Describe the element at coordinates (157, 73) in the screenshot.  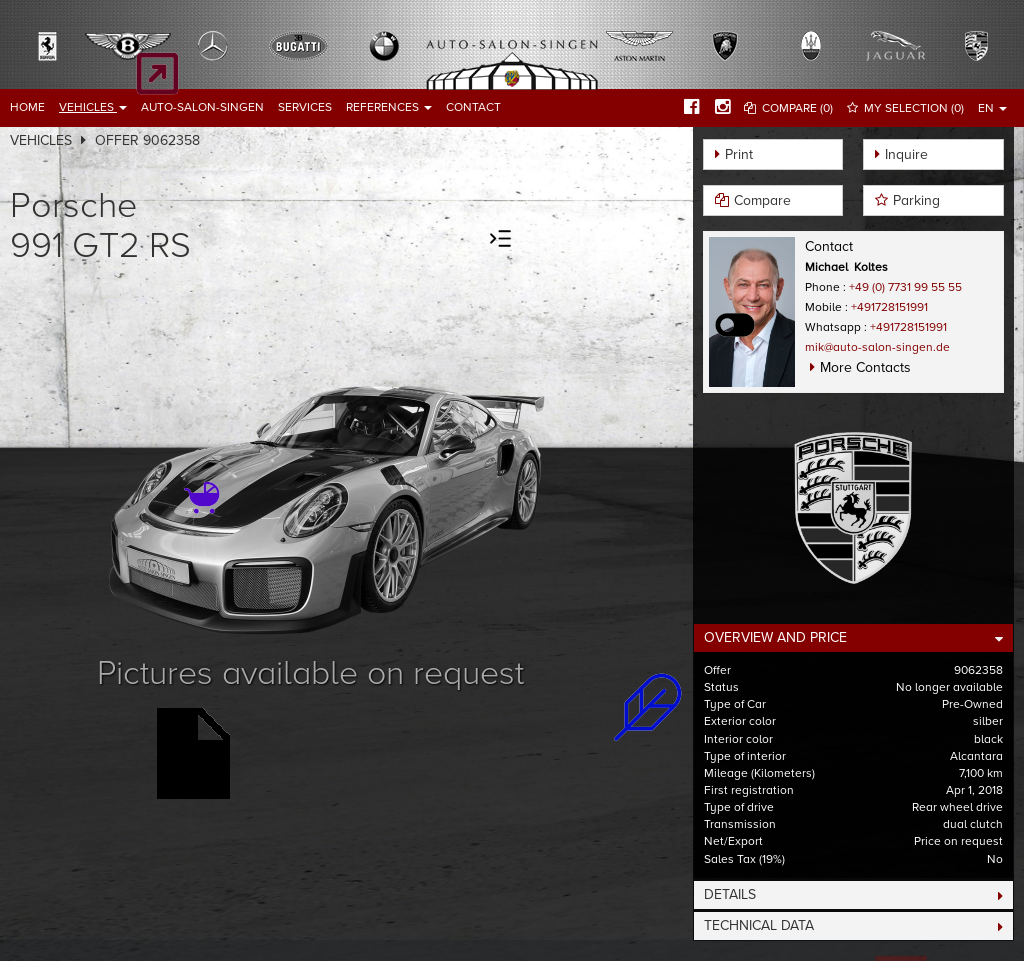
I see `open link in new window` at that location.